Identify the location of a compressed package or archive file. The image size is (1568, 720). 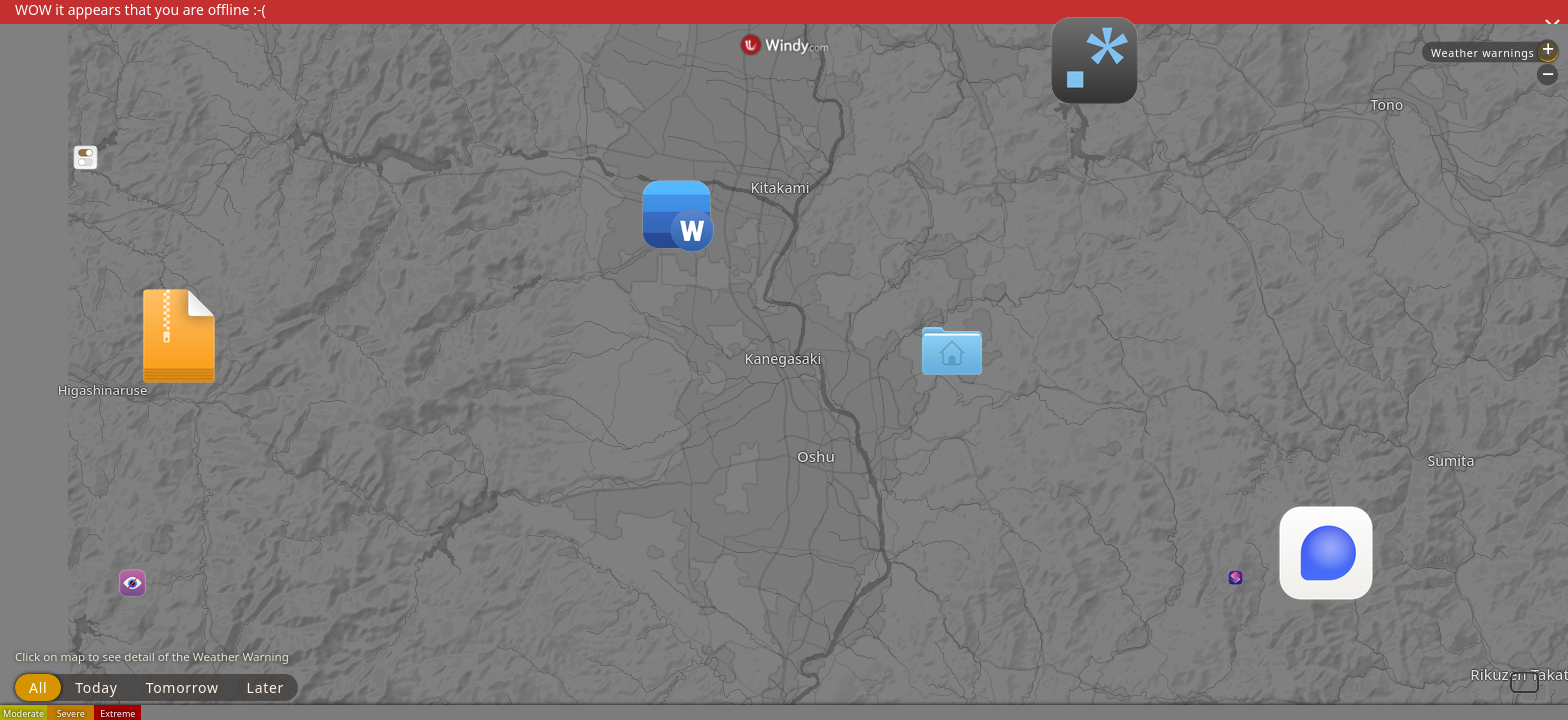
(179, 338).